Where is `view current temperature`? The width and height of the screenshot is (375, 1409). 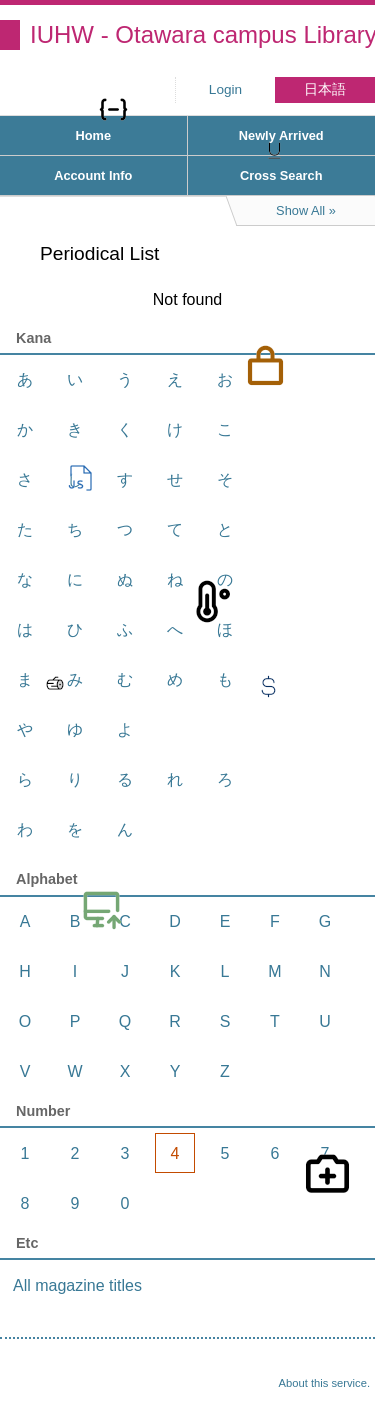 view current temperature is located at coordinates (210, 601).